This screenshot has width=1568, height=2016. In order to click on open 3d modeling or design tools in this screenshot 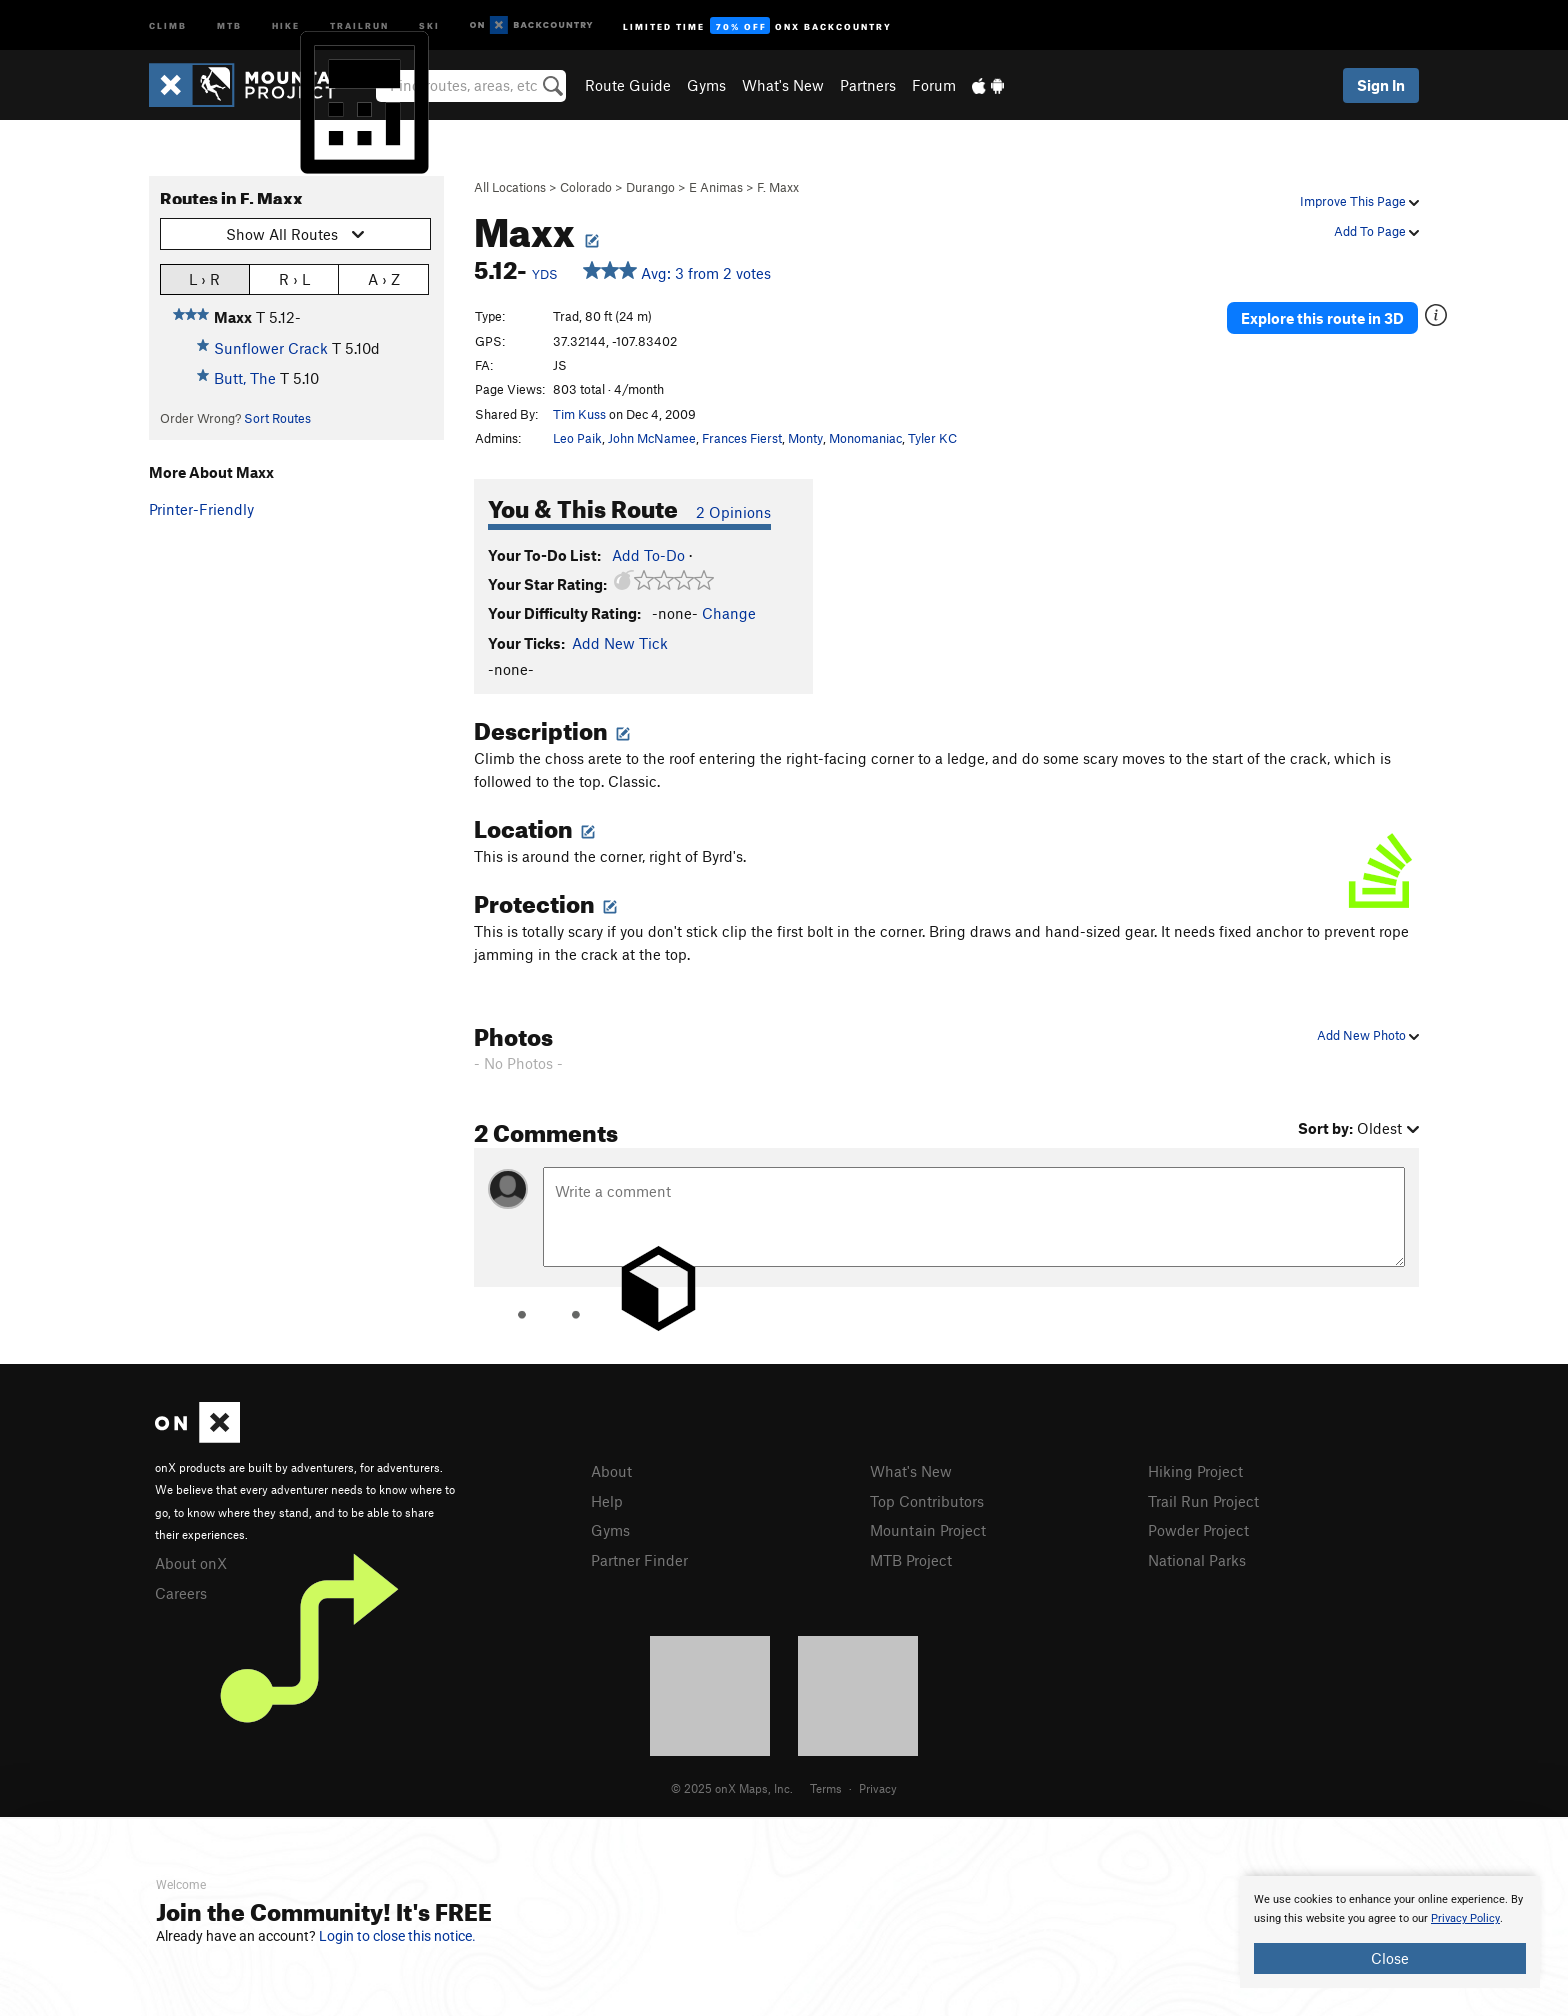, I will do `click(658, 1288)`.